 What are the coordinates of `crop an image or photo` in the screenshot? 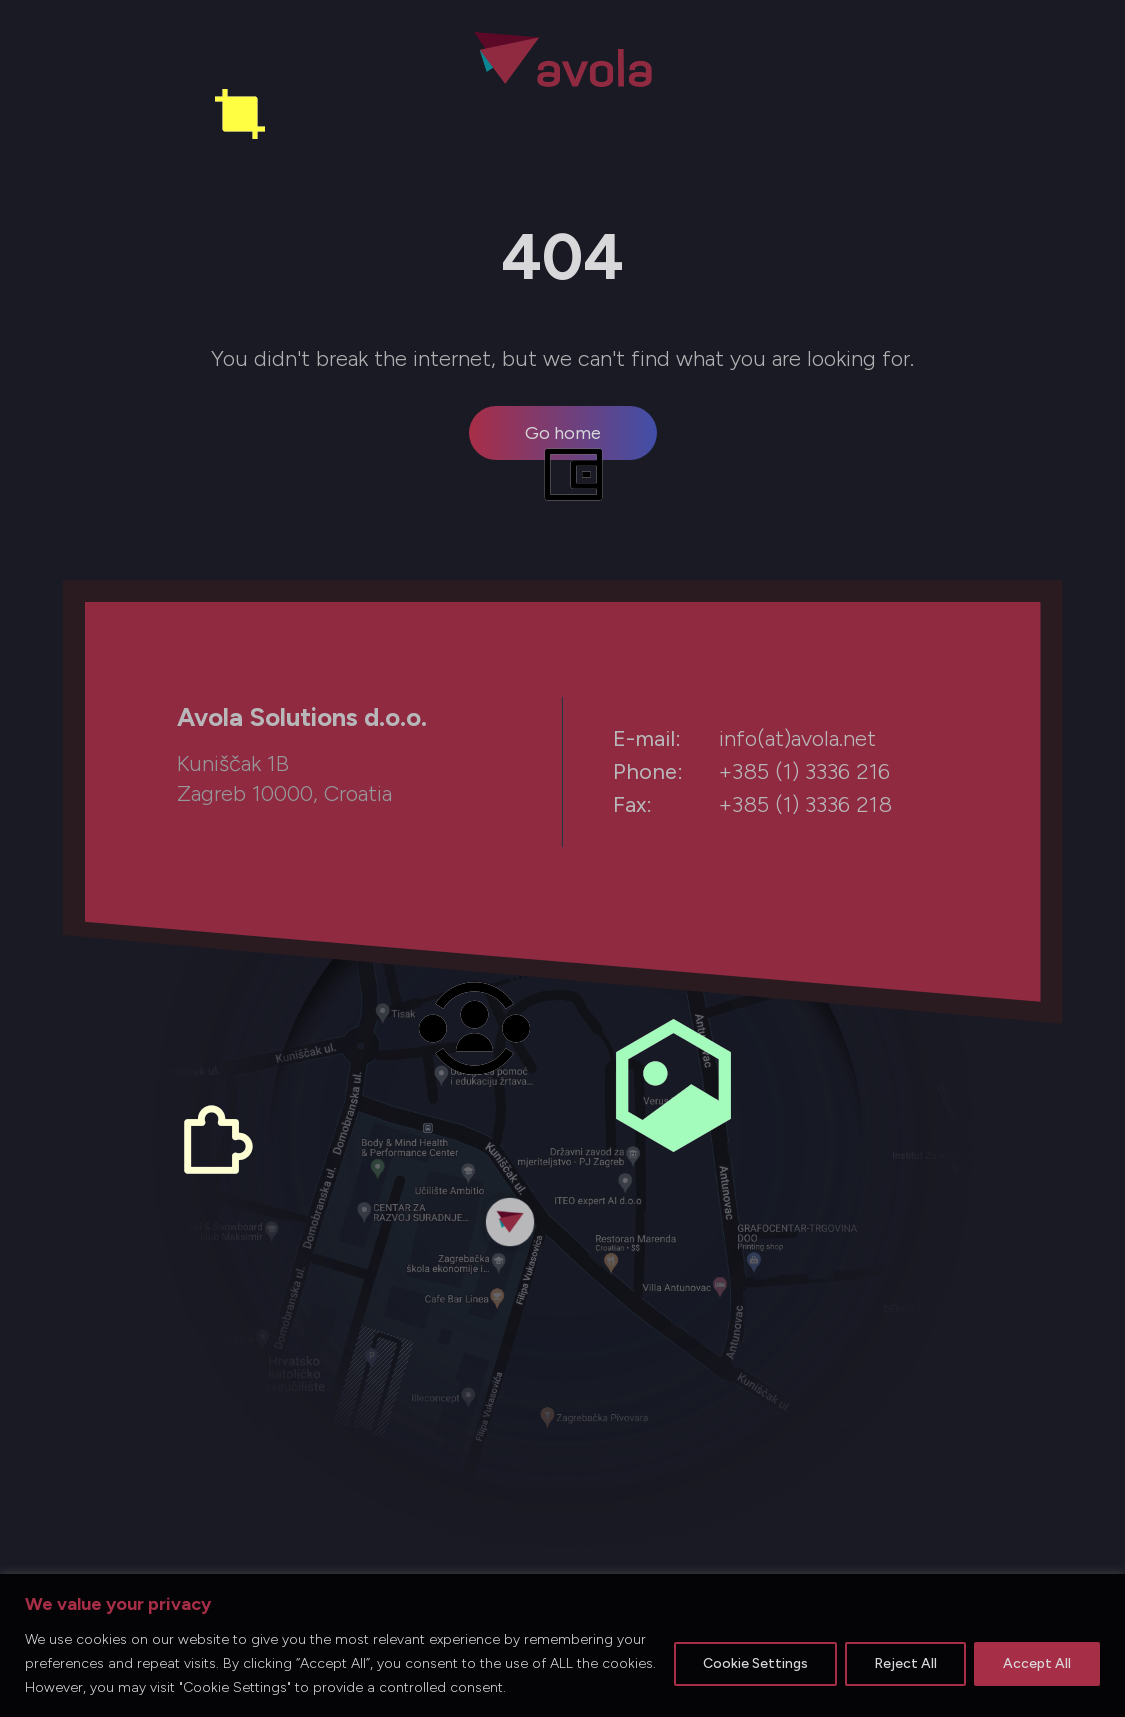 It's located at (240, 114).